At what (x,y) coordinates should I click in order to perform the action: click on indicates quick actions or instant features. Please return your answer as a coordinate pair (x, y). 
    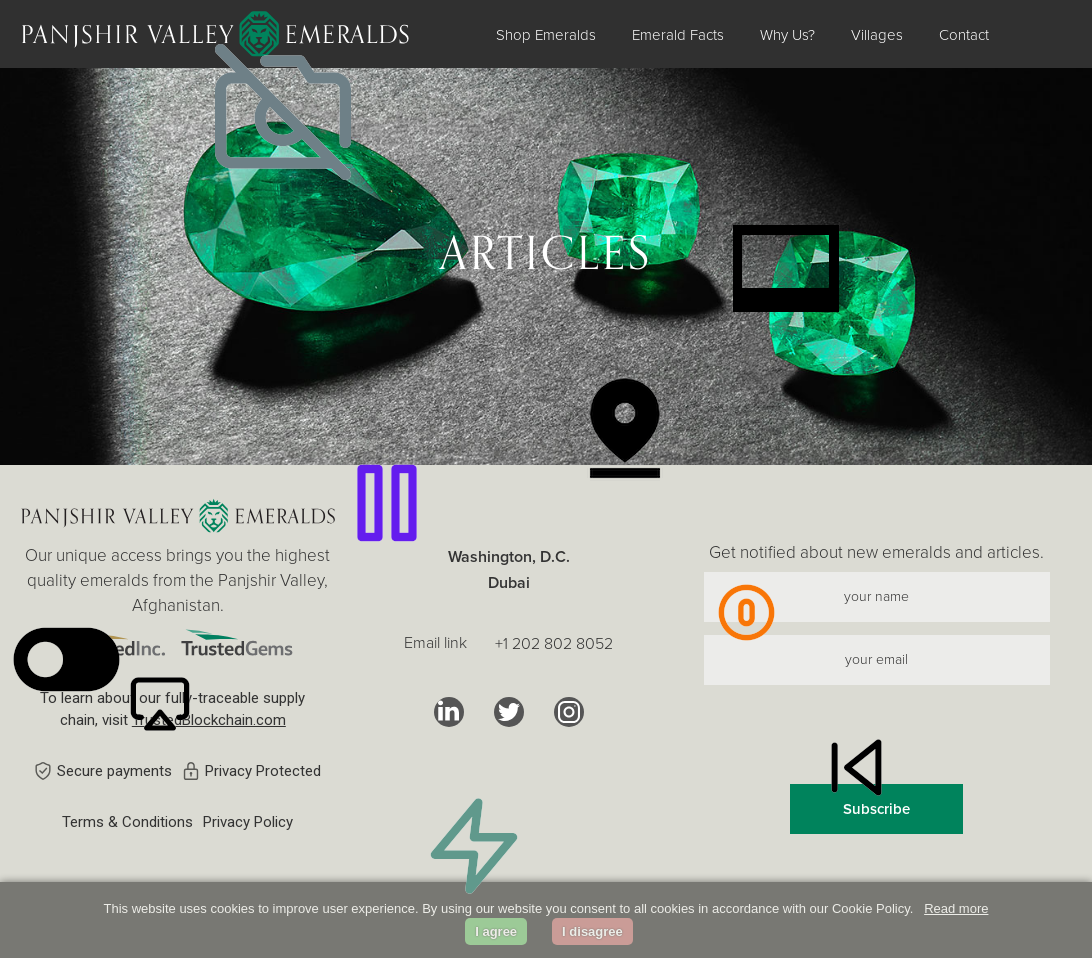
    Looking at the image, I should click on (474, 846).